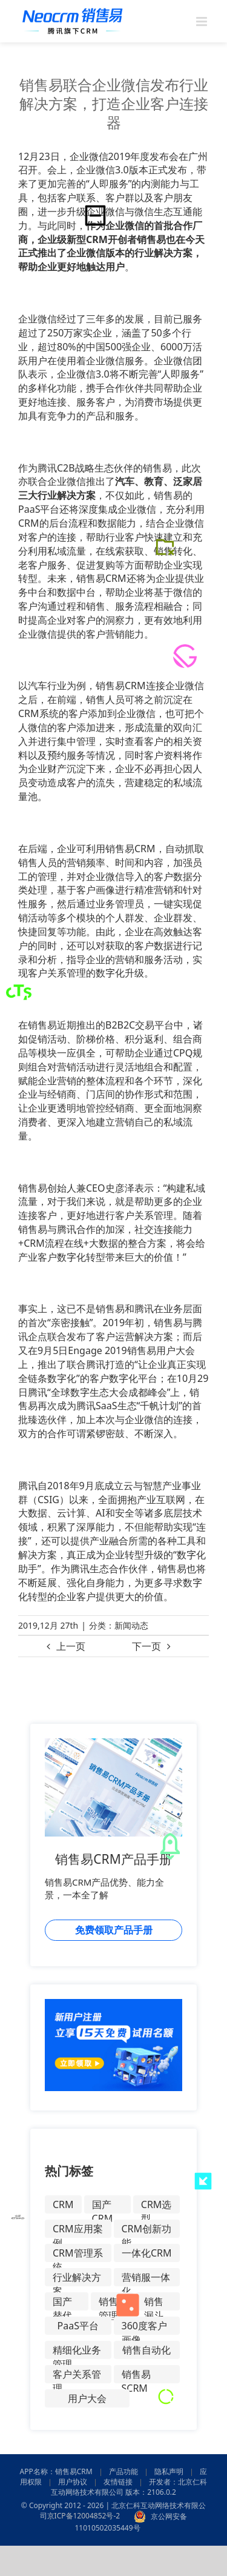 This screenshot has height=2576, width=227. What do you see at coordinates (18, 2217) in the screenshot?
I see `open the Etihad Airways app` at bounding box center [18, 2217].